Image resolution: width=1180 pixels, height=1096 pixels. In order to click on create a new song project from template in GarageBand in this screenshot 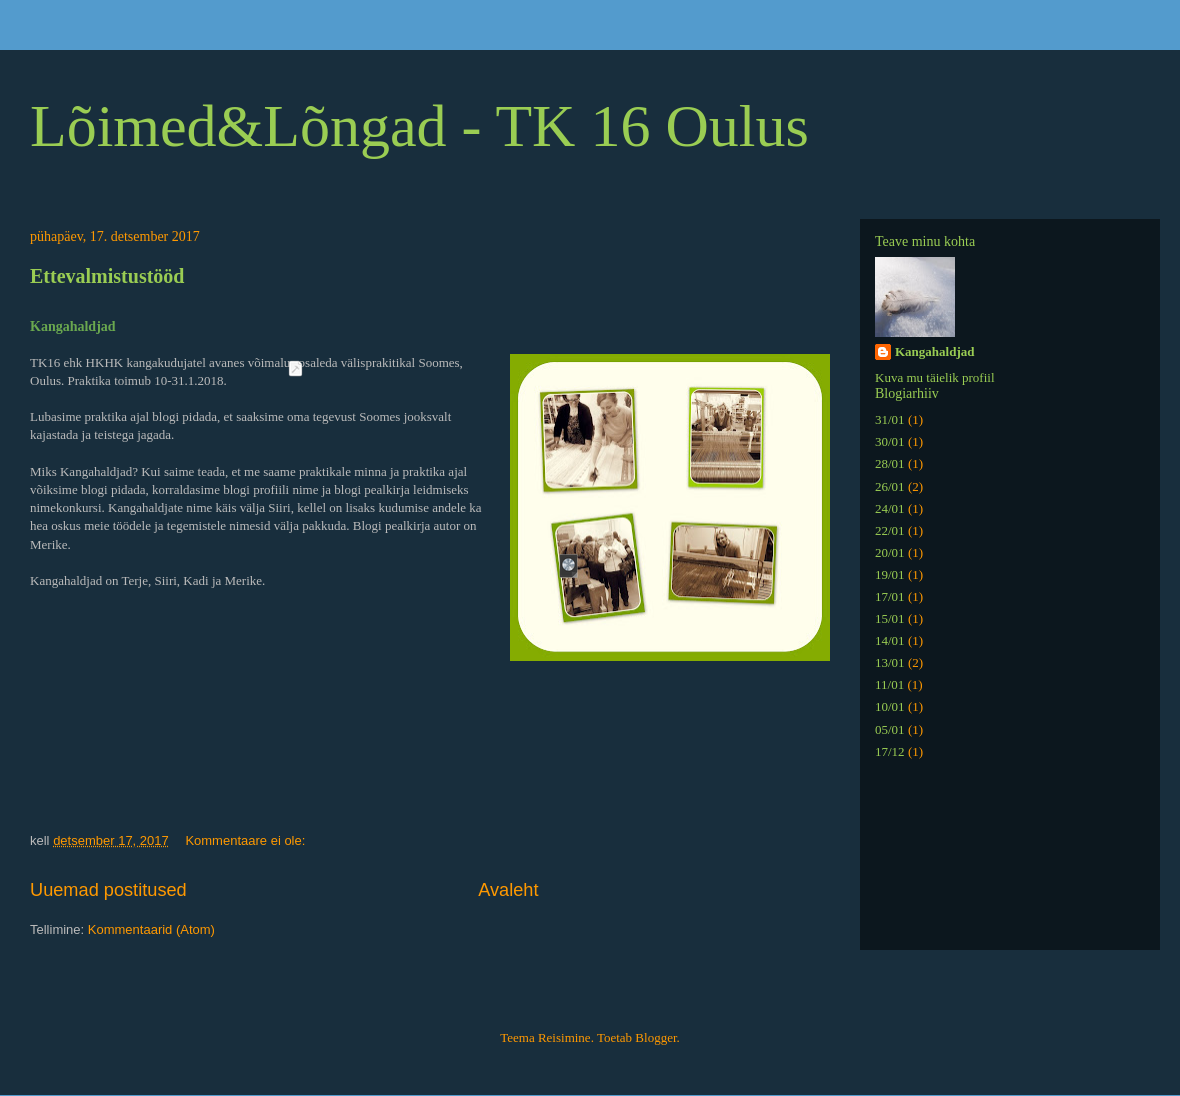, I will do `click(568, 566)`.